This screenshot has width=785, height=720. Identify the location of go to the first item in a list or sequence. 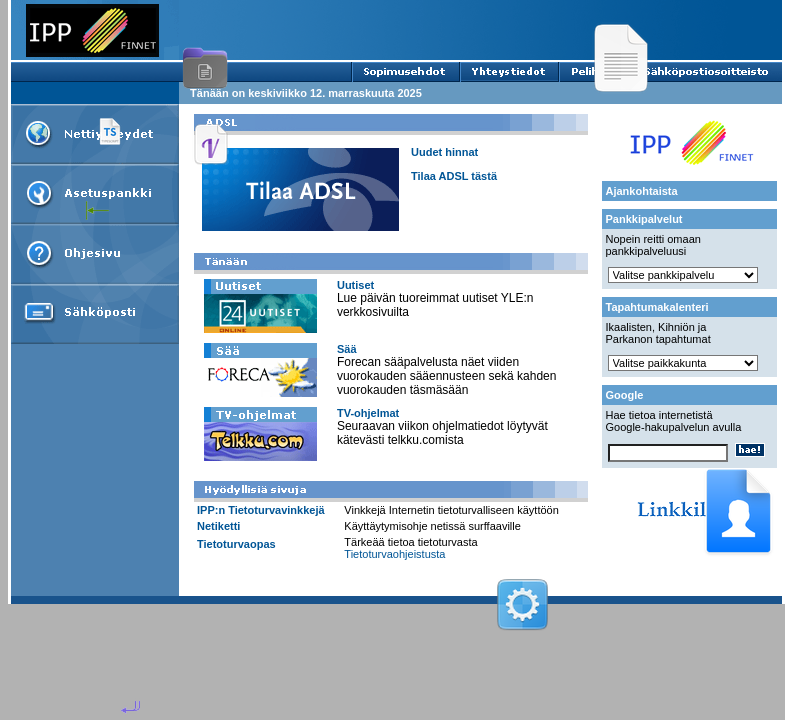
(97, 210).